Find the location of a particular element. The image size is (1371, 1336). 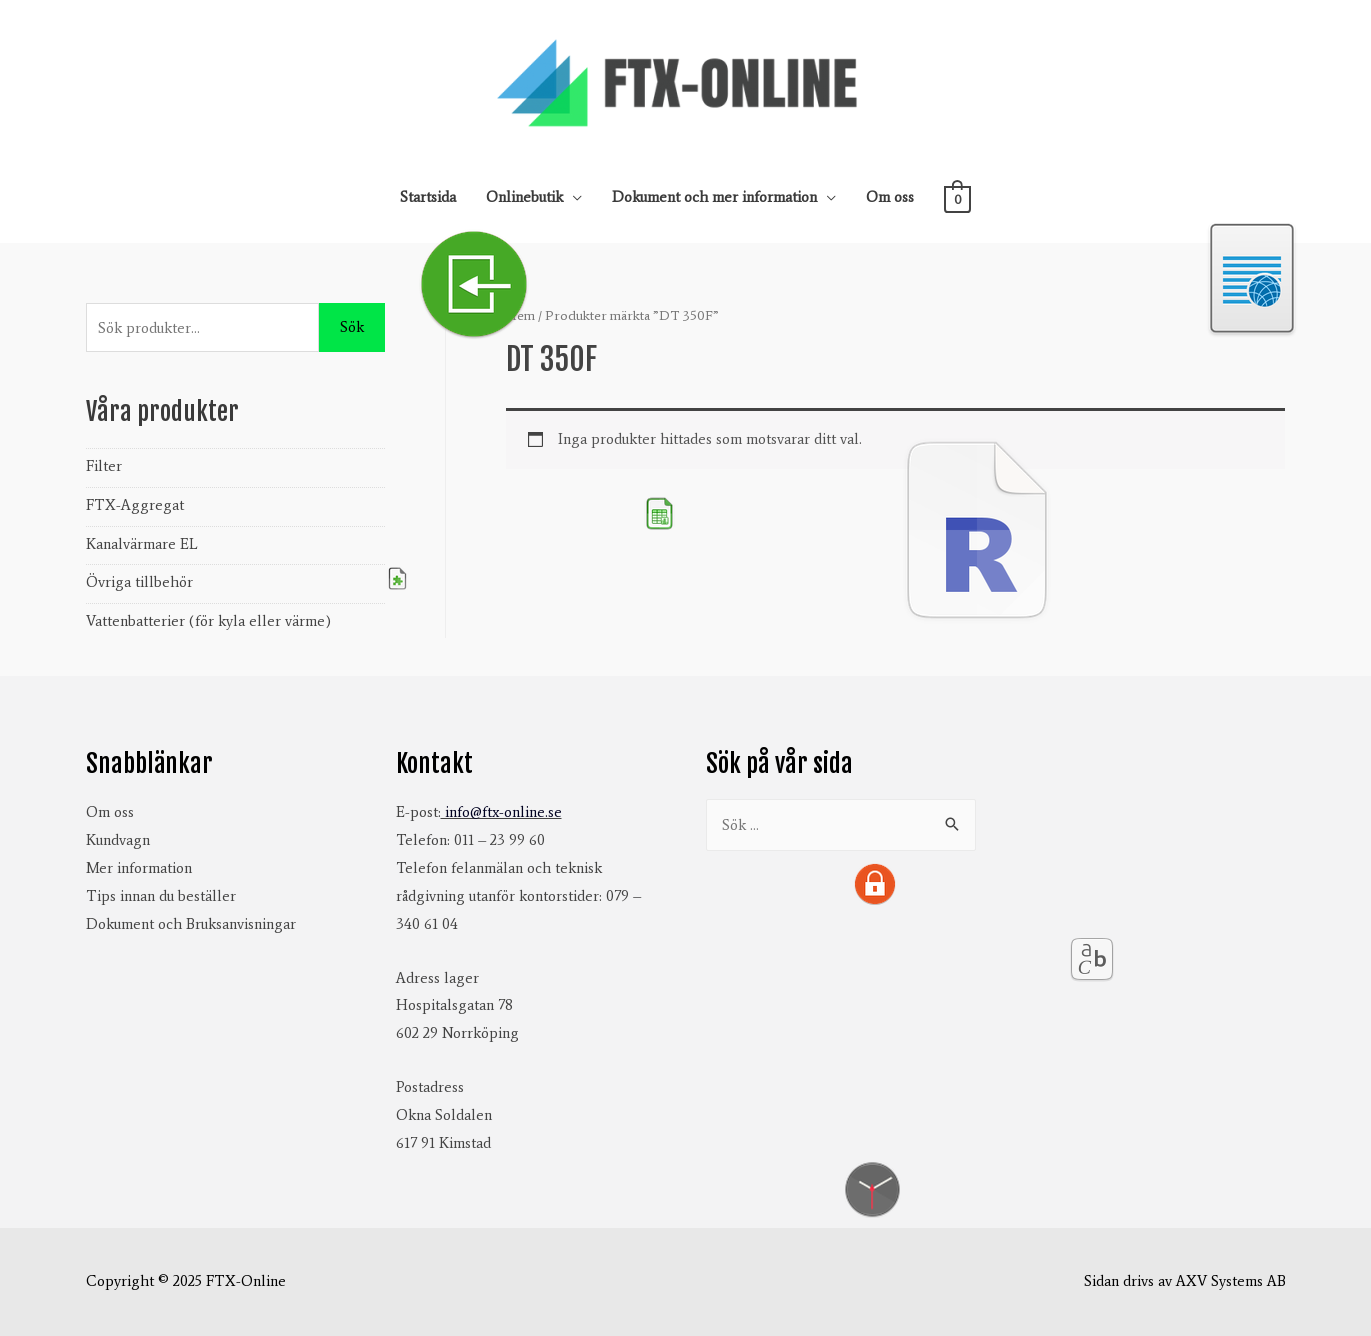

open the font viewer application is located at coordinates (1092, 959).